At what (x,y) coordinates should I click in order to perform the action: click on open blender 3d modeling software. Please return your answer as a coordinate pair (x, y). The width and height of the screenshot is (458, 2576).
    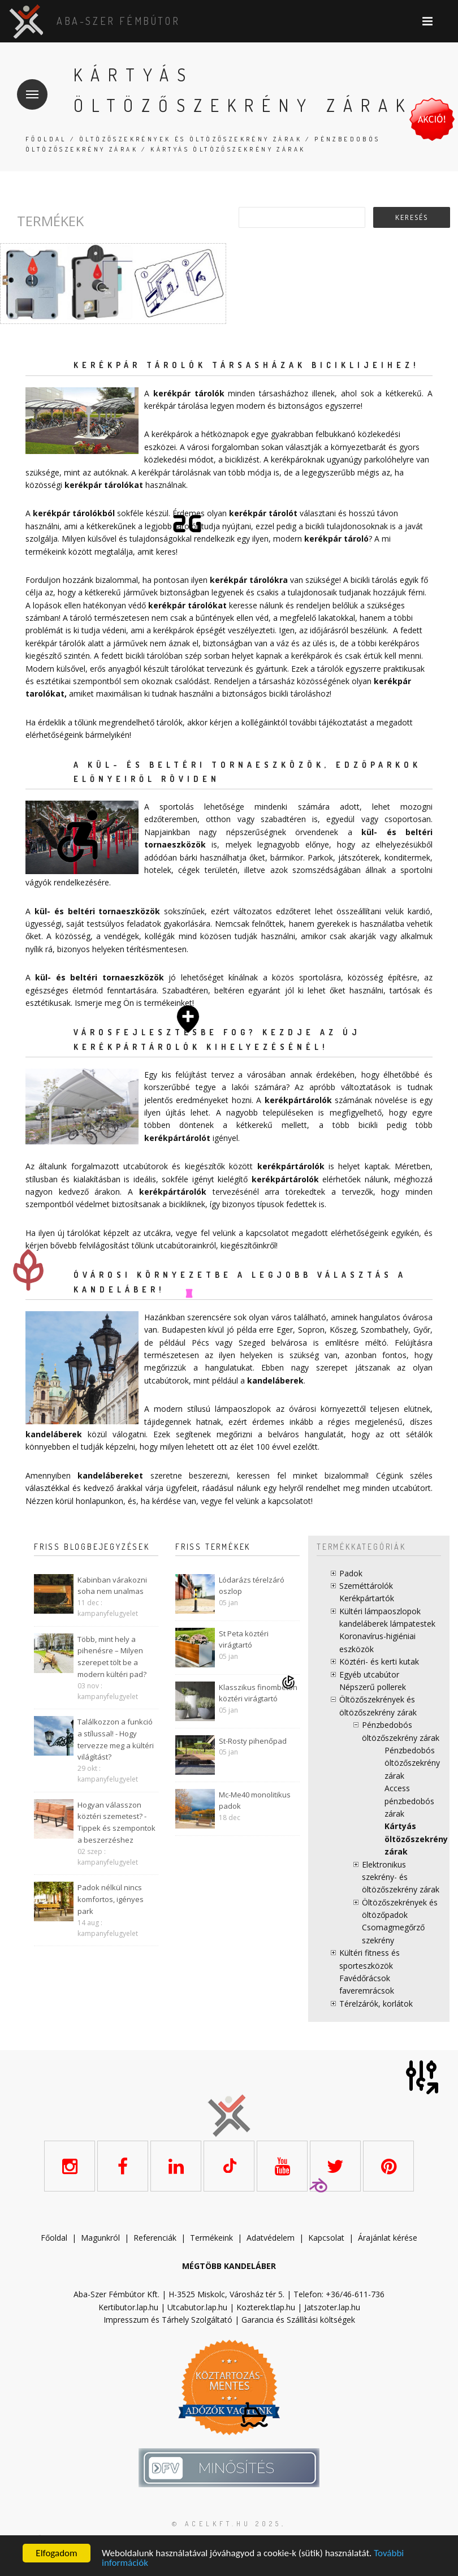
    Looking at the image, I should click on (318, 2185).